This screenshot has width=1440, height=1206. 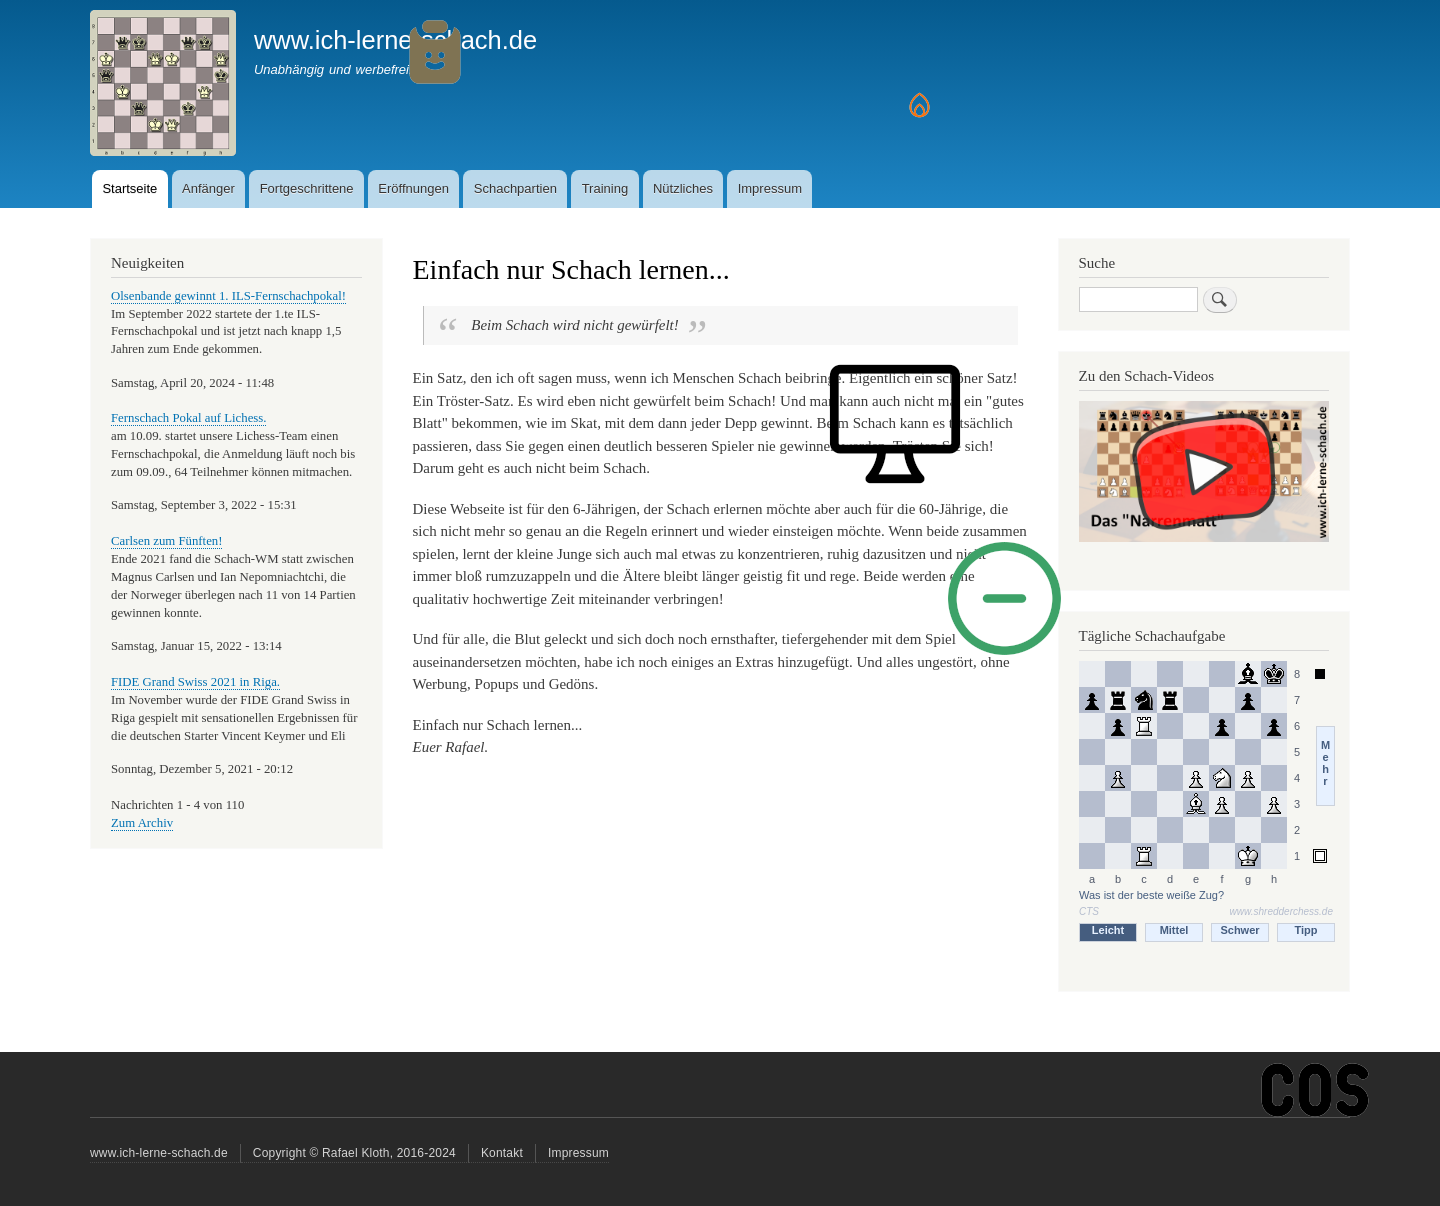 What do you see at coordinates (435, 52) in the screenshot?
I see `view positive feedback or reviews` at bounding box center [435, 52].